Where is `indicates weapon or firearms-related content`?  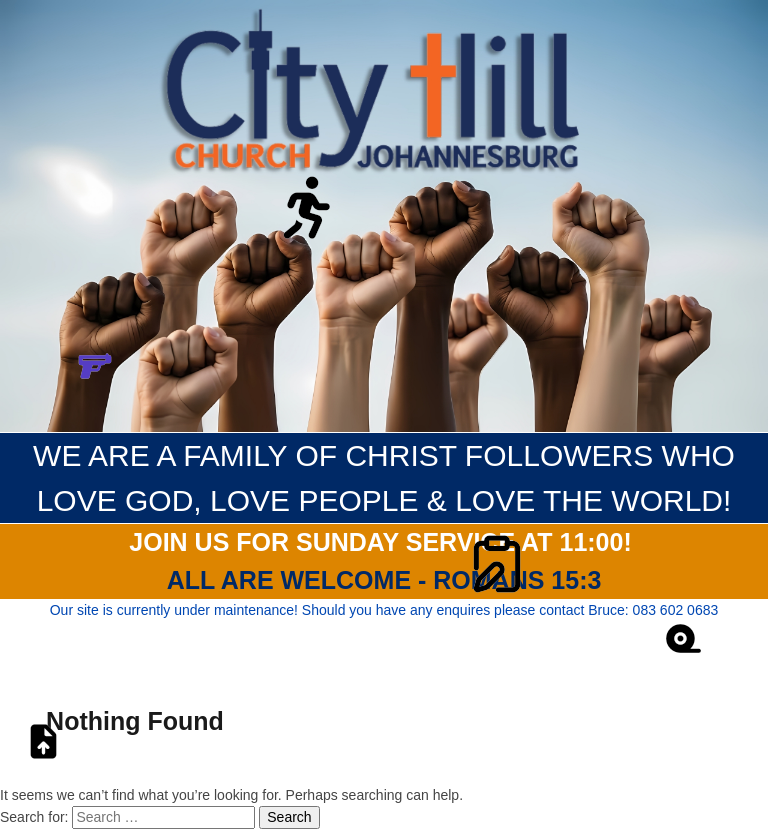 indicates weapon or firearms-related content is located at coordinates (95, 366).